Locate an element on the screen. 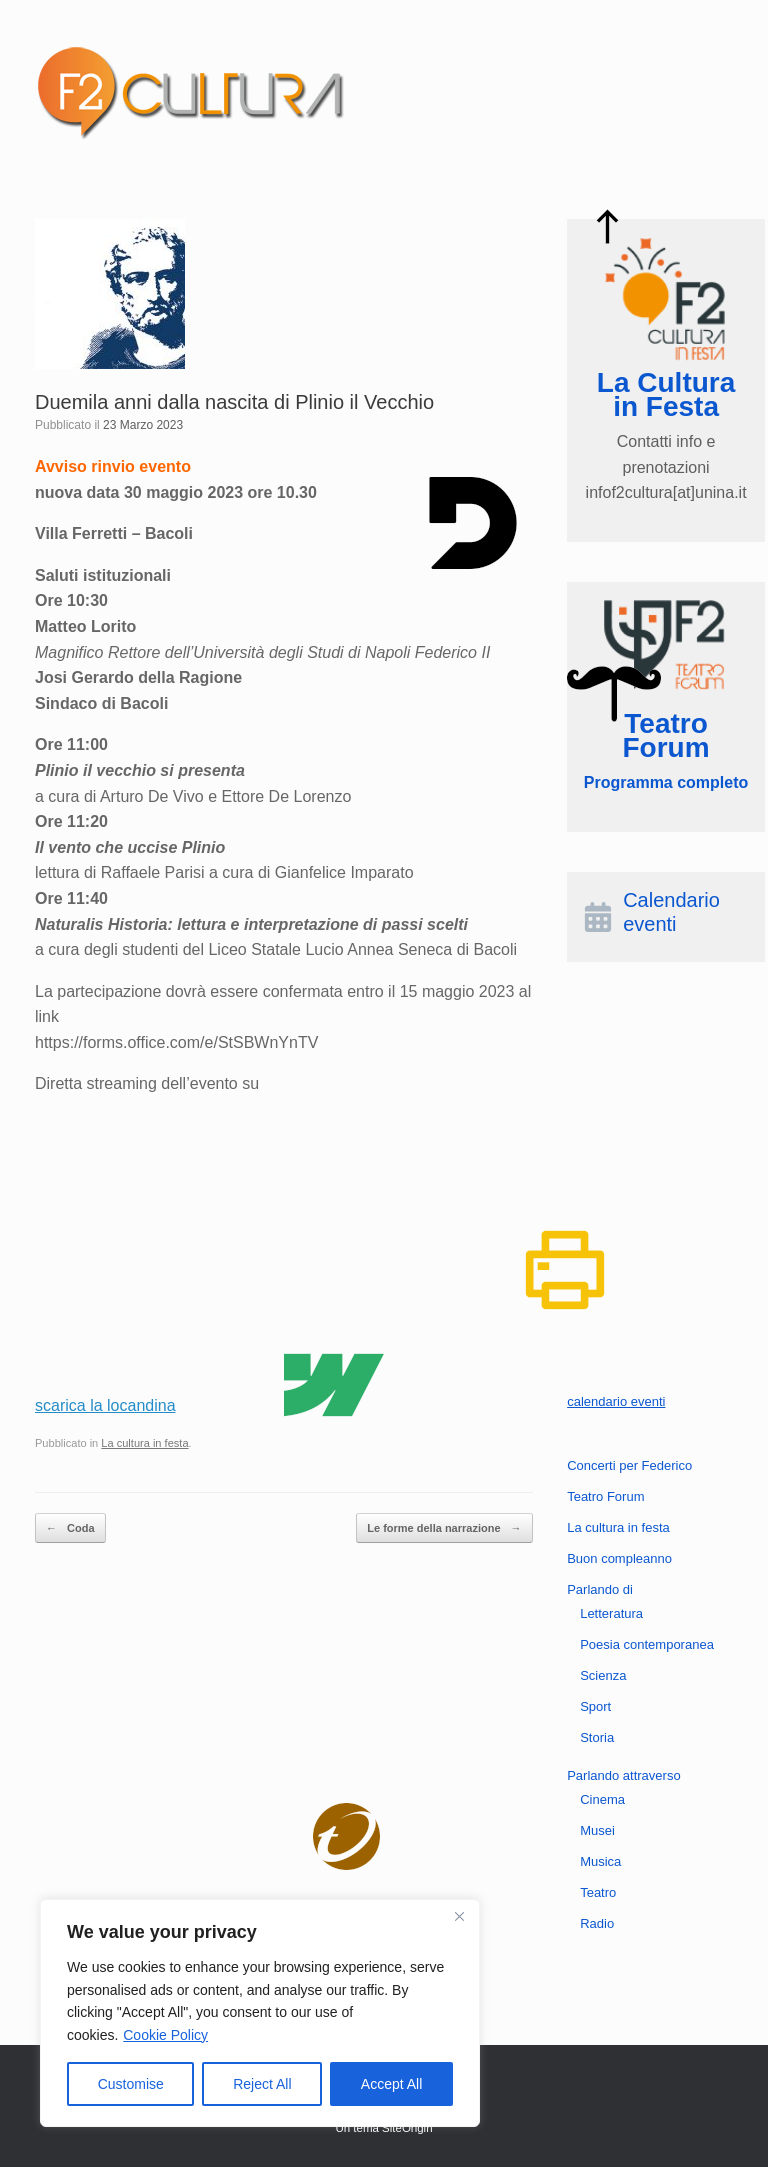 The image size is (768, 2167). print the current document is located at coordinates (565, 1270).